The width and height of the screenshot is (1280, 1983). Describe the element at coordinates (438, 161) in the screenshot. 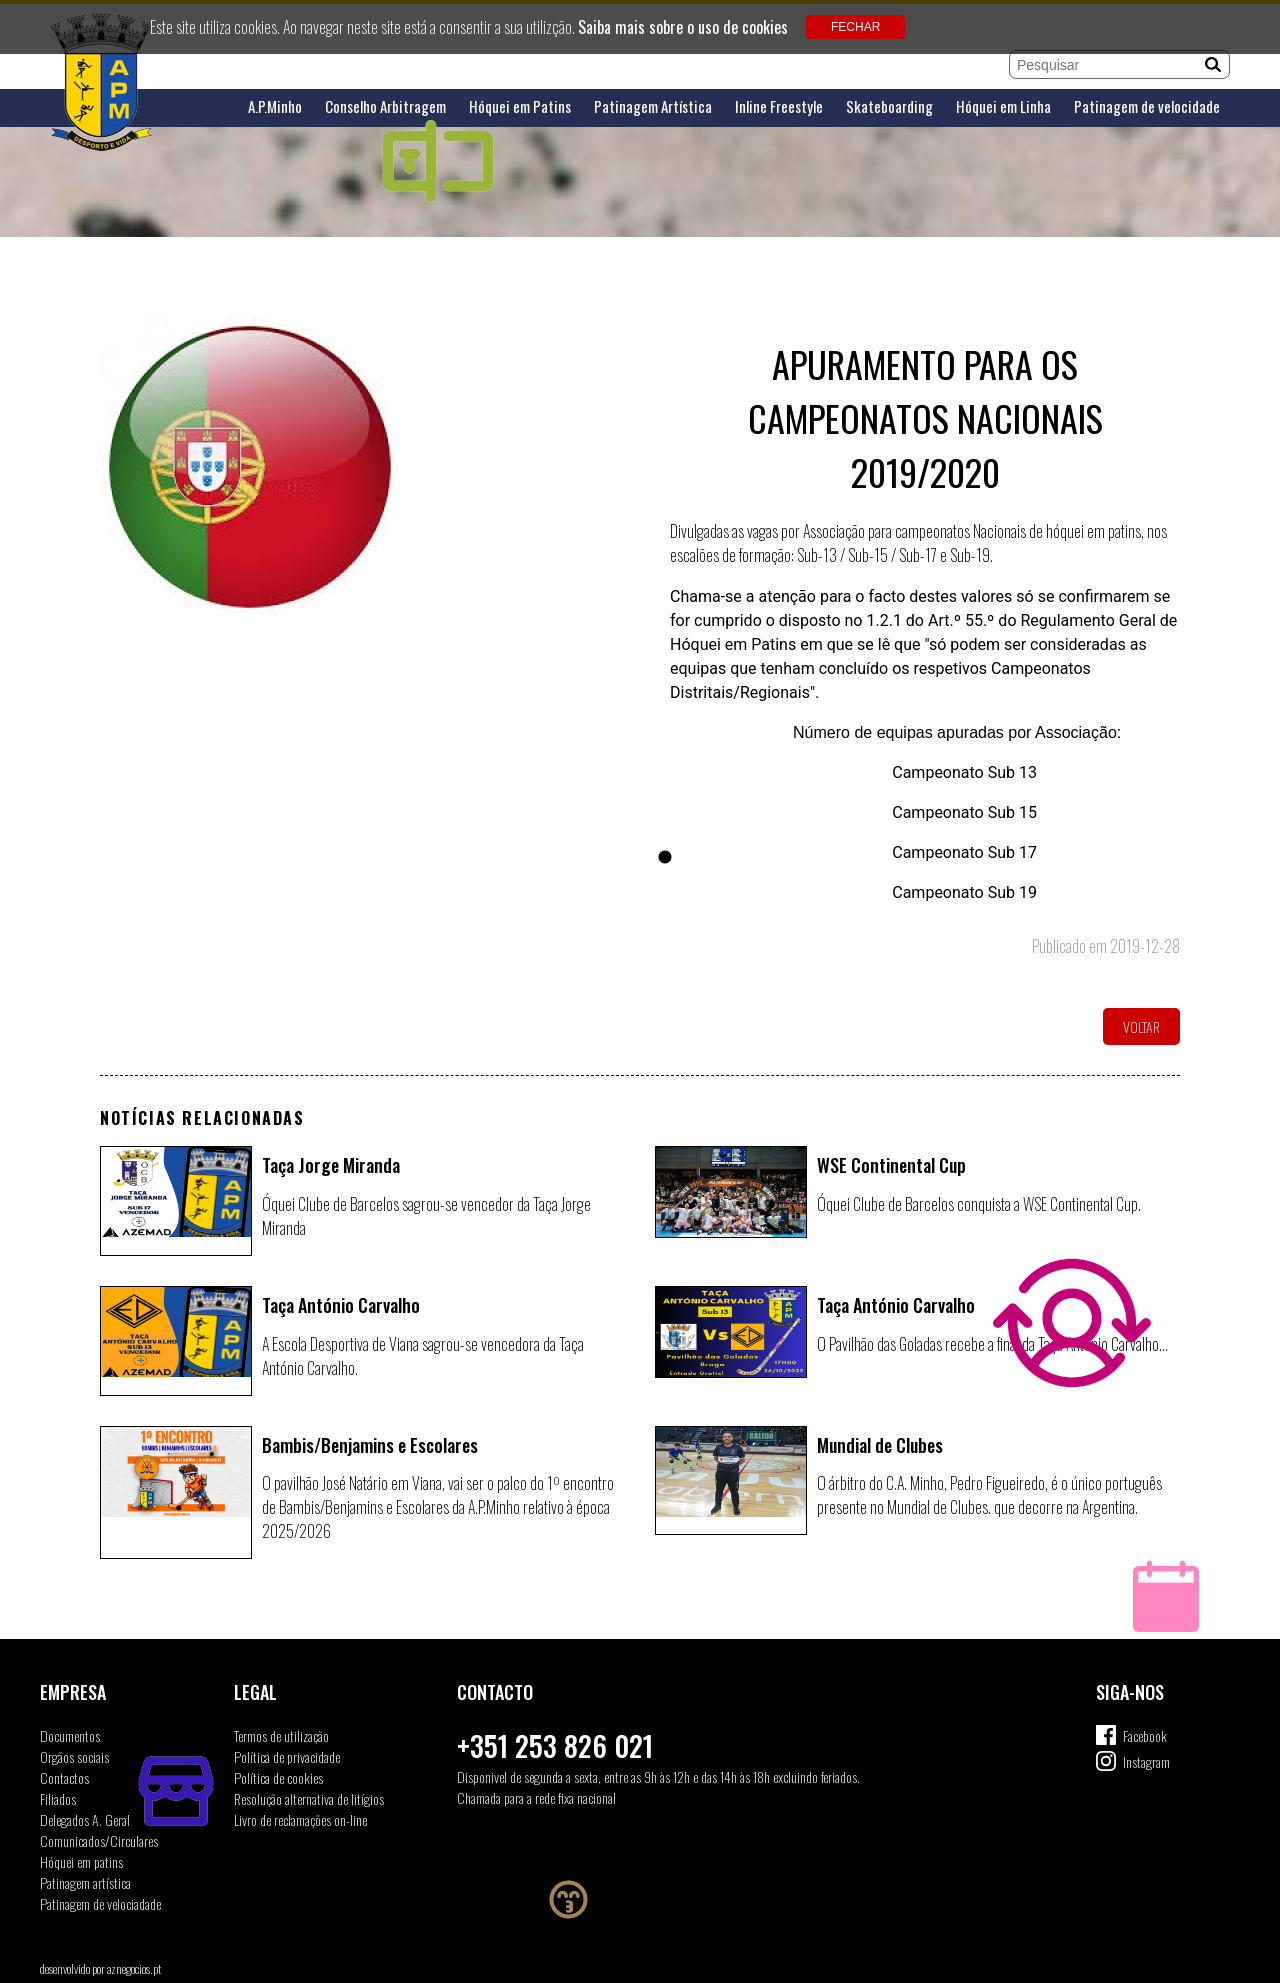

I see `enter or edit text in a form field` at that location.